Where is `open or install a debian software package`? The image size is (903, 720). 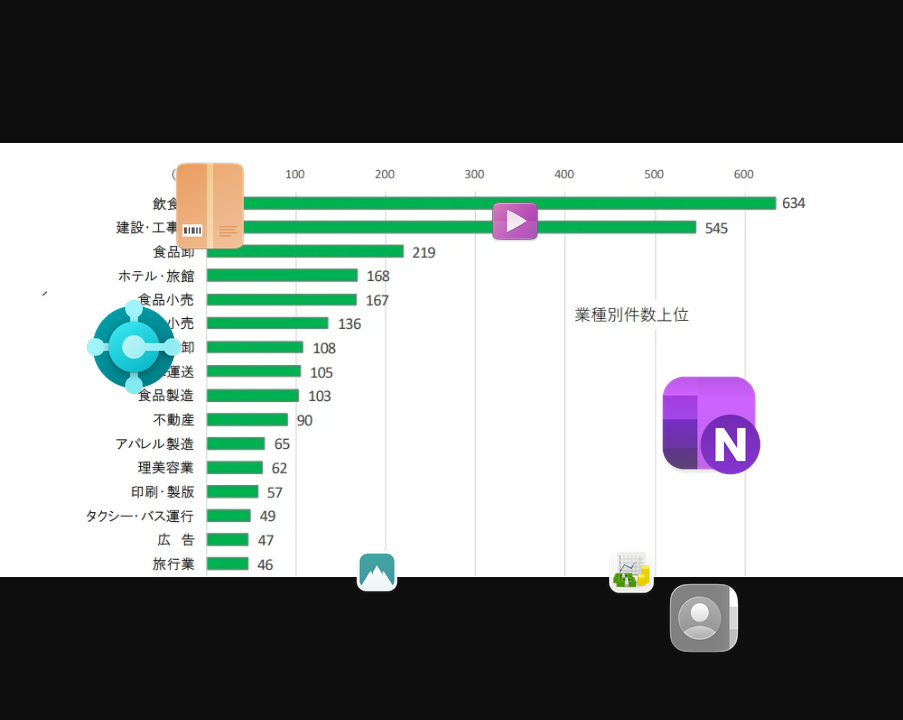
open or install a debian software package is located at coordinates (210, 206).